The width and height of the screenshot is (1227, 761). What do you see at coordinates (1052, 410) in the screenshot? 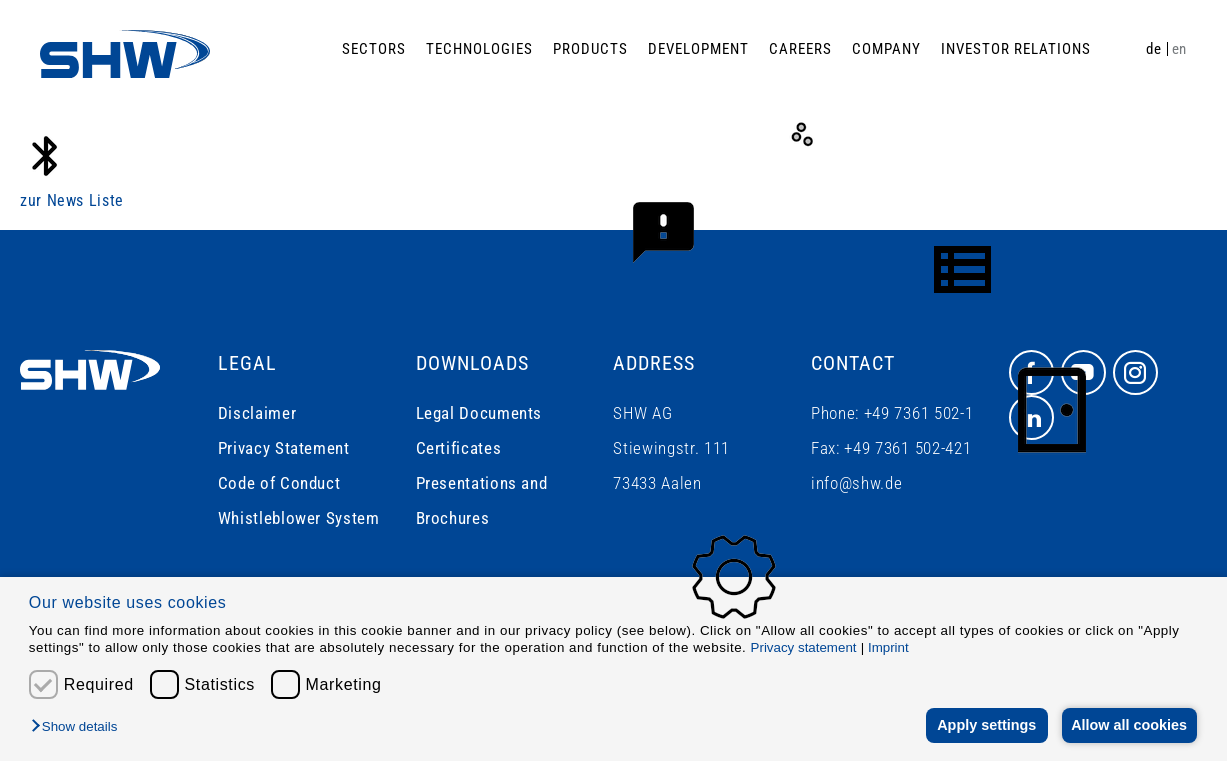
I see `access door sensor settings` at bounding box center [1052, 410].